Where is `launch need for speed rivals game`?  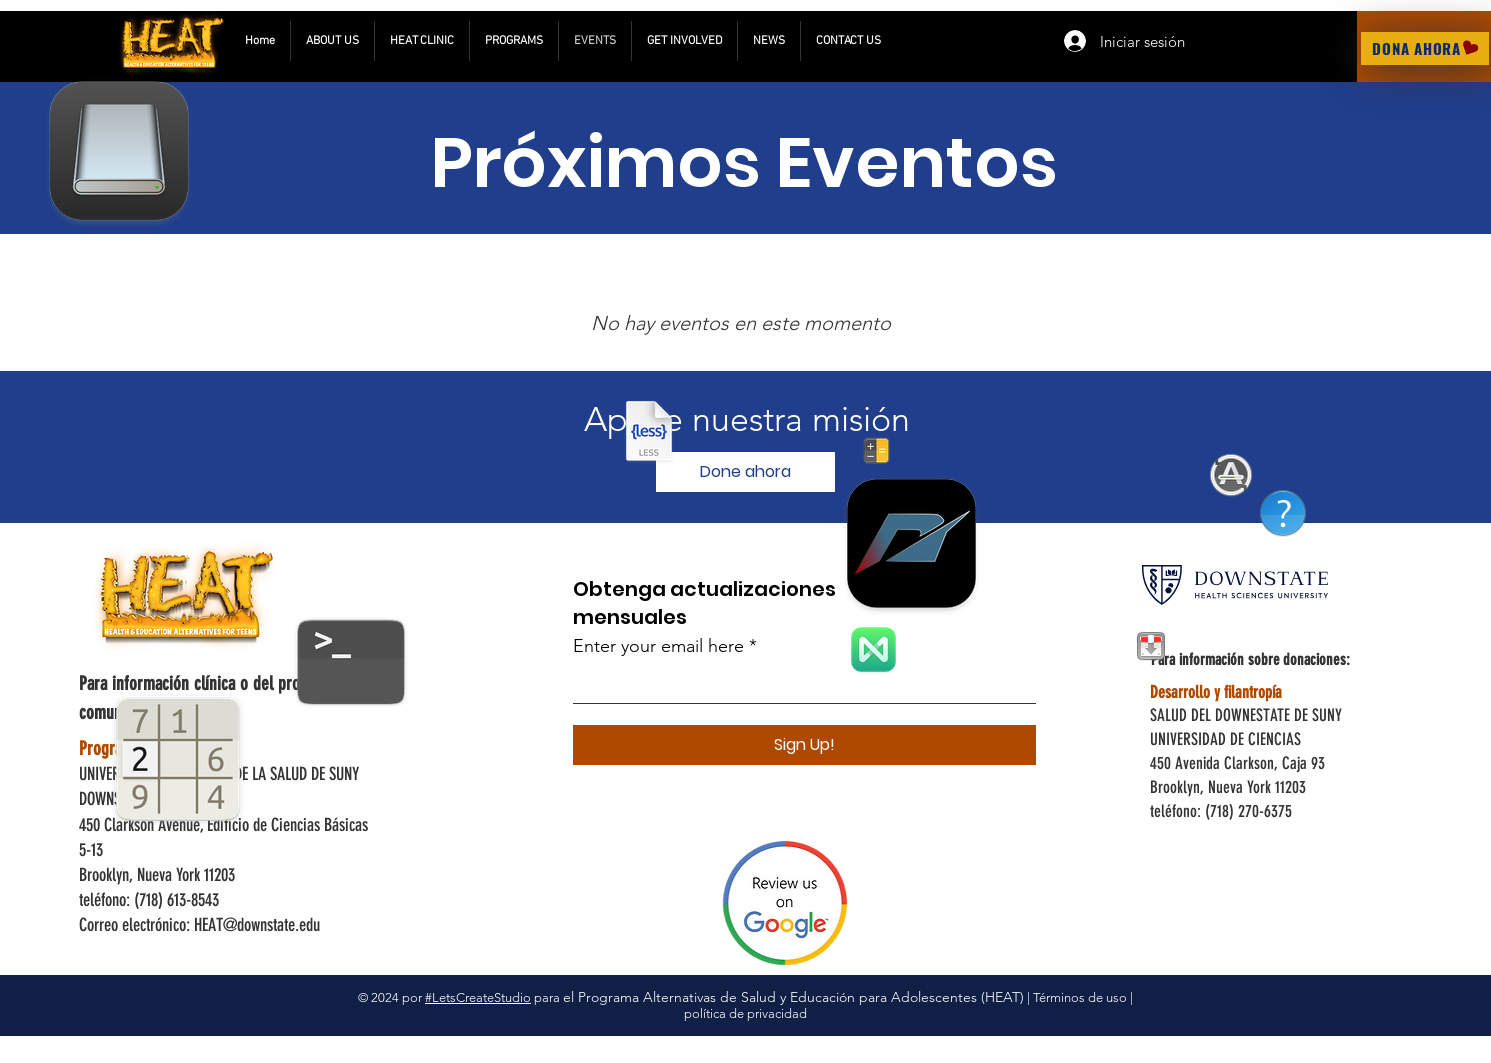 launch need for speed rivals game is located at coordinates (911, 543).